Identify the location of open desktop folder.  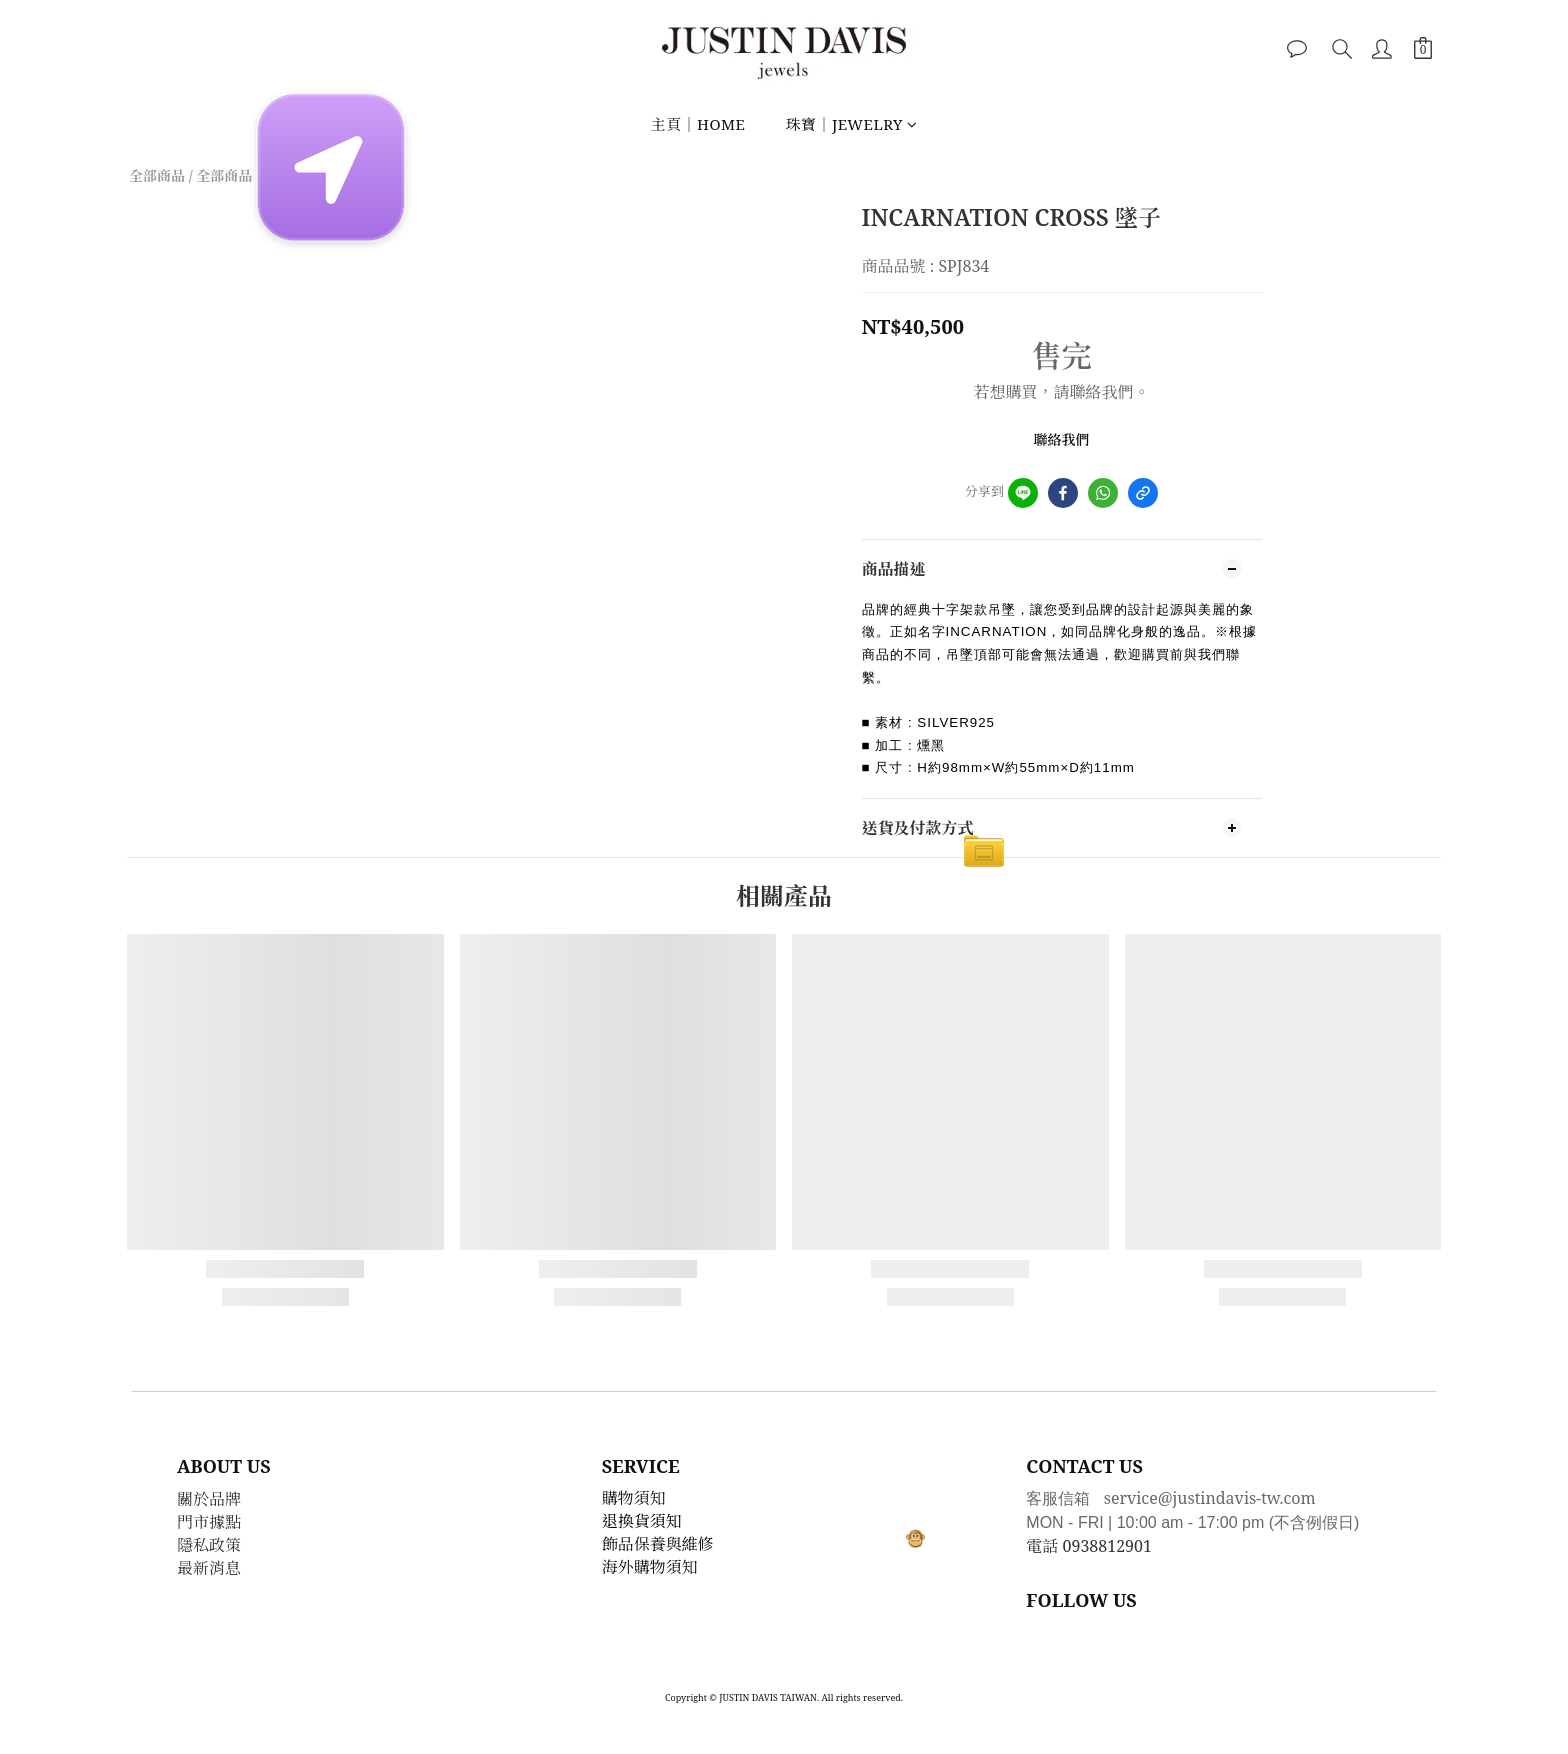
(984, 851).